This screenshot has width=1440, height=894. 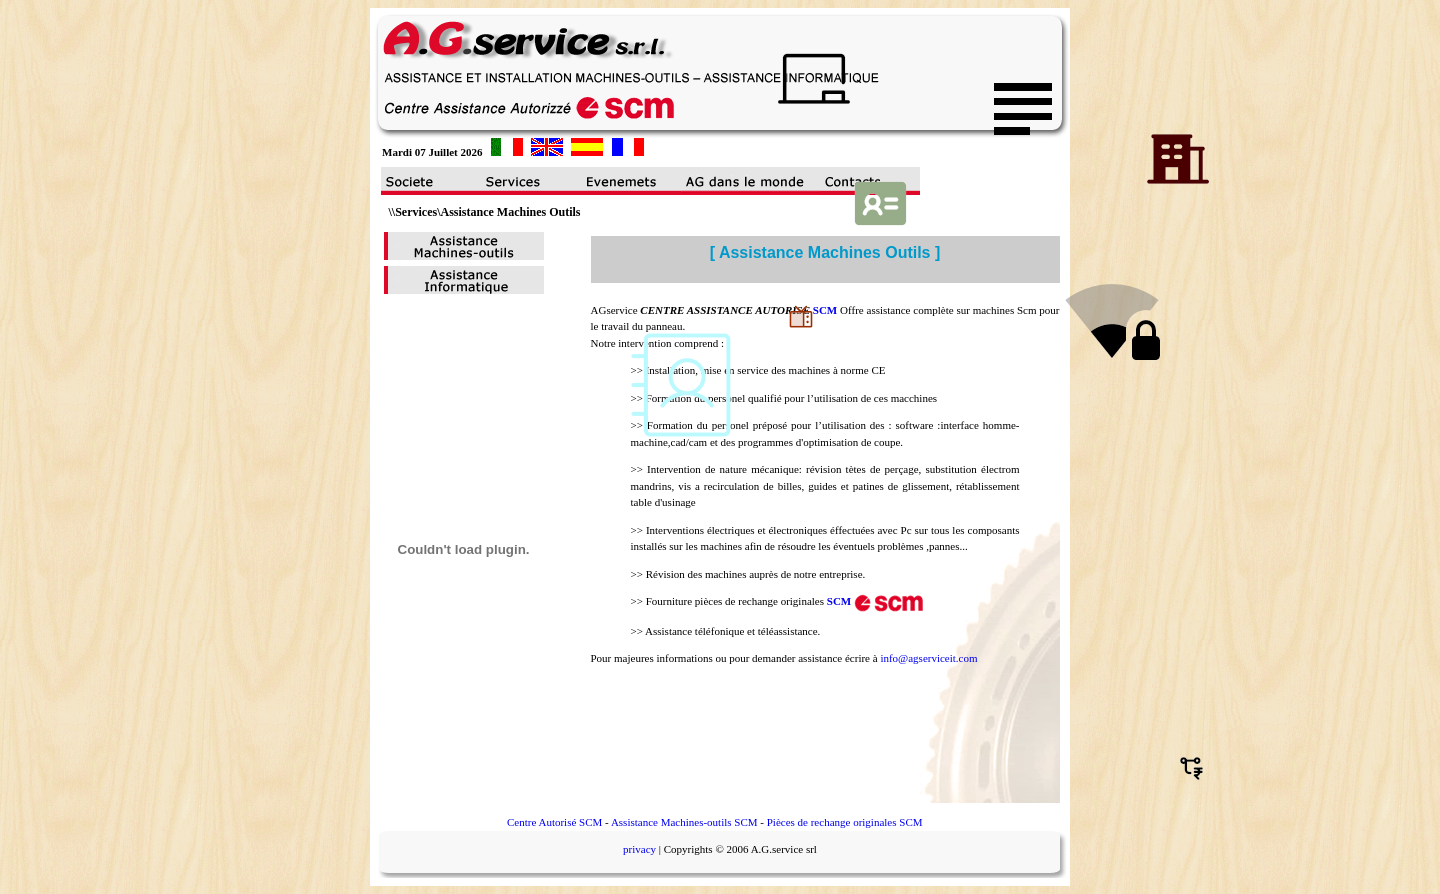 I want to click on weak wifi signal on a secured network, so click(x=1112, y=320).